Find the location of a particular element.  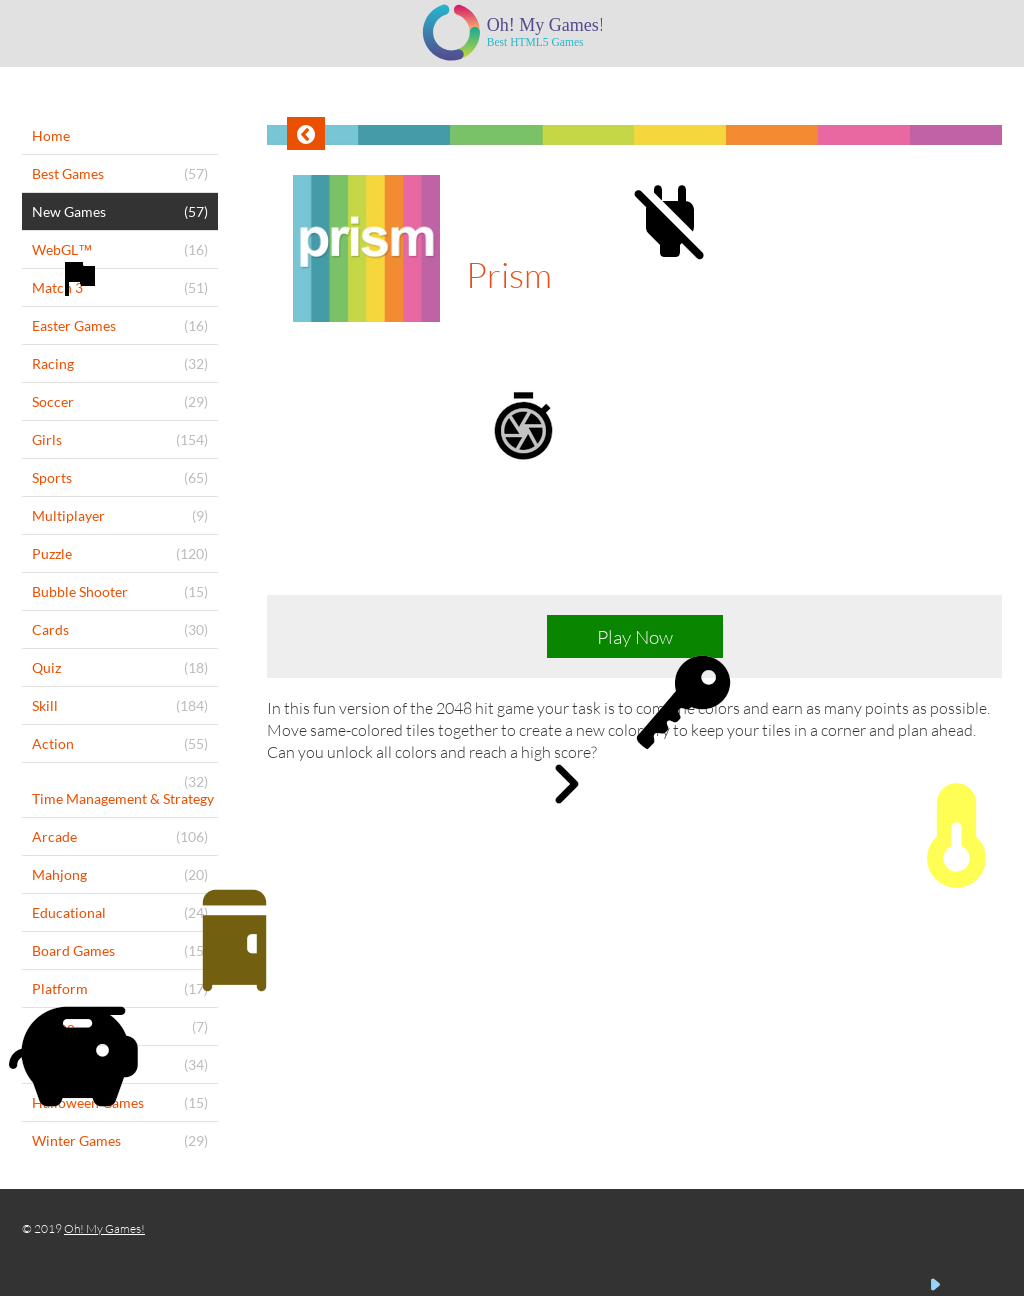

locate nearby portable restrooms is located at coordinates (234, 940).